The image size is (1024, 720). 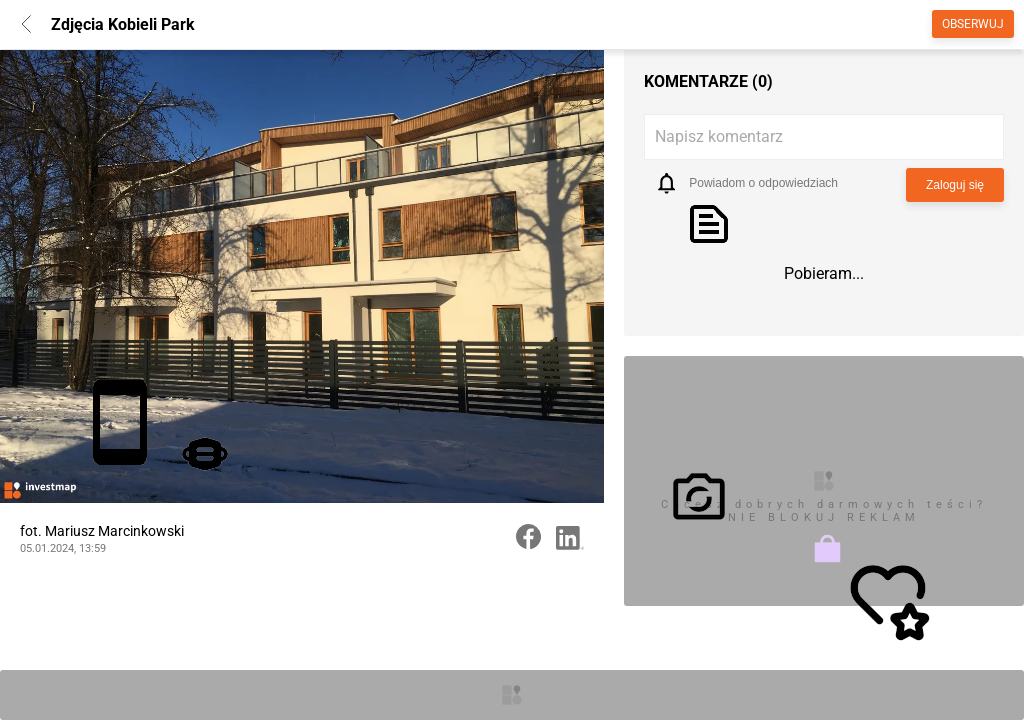 I want to click on indicates mask required or health safety area, so click(x=205, y=454).